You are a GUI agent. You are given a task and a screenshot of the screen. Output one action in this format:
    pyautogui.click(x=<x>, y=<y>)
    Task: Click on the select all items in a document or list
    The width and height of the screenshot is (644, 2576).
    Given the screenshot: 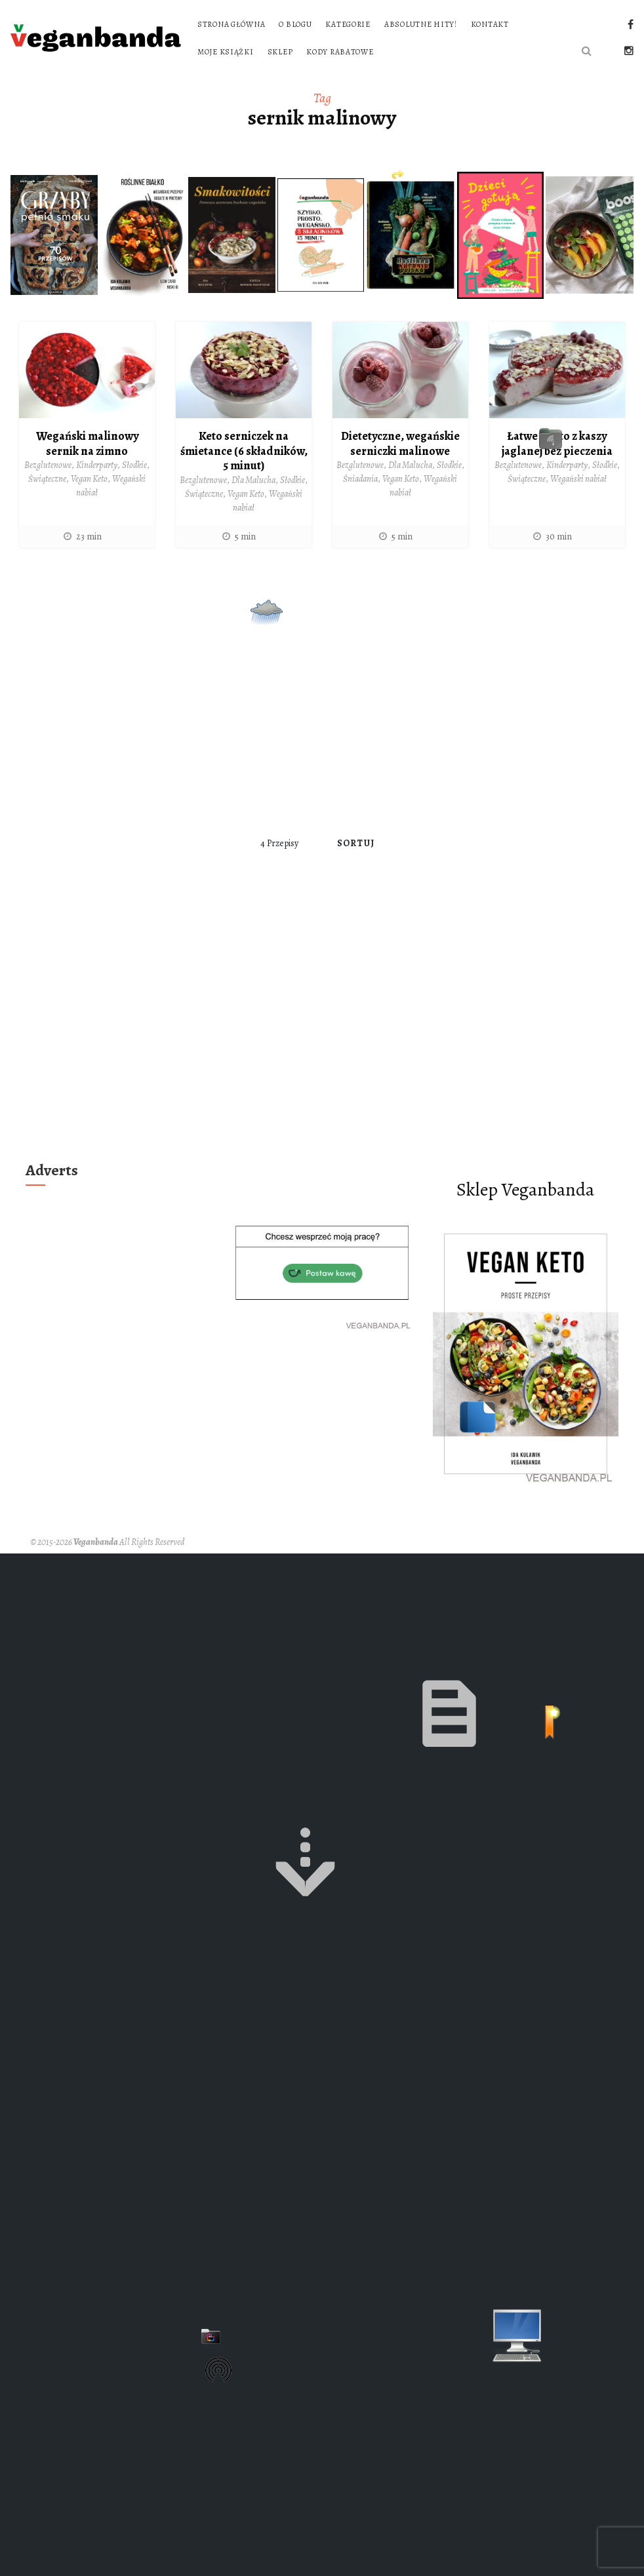 What is the action you would take?
    pyautogui.click(x=449, y=1711)
    